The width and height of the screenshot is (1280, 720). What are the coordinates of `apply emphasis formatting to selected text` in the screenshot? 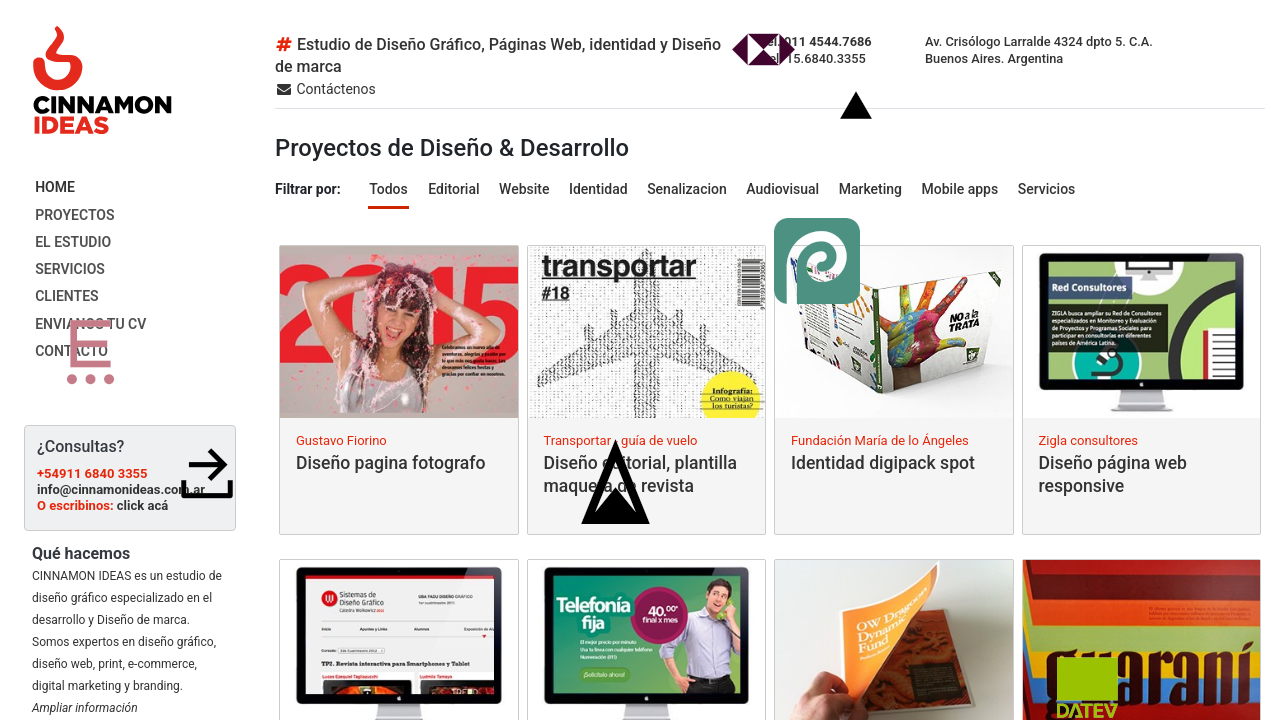 It's located at (90, 350).